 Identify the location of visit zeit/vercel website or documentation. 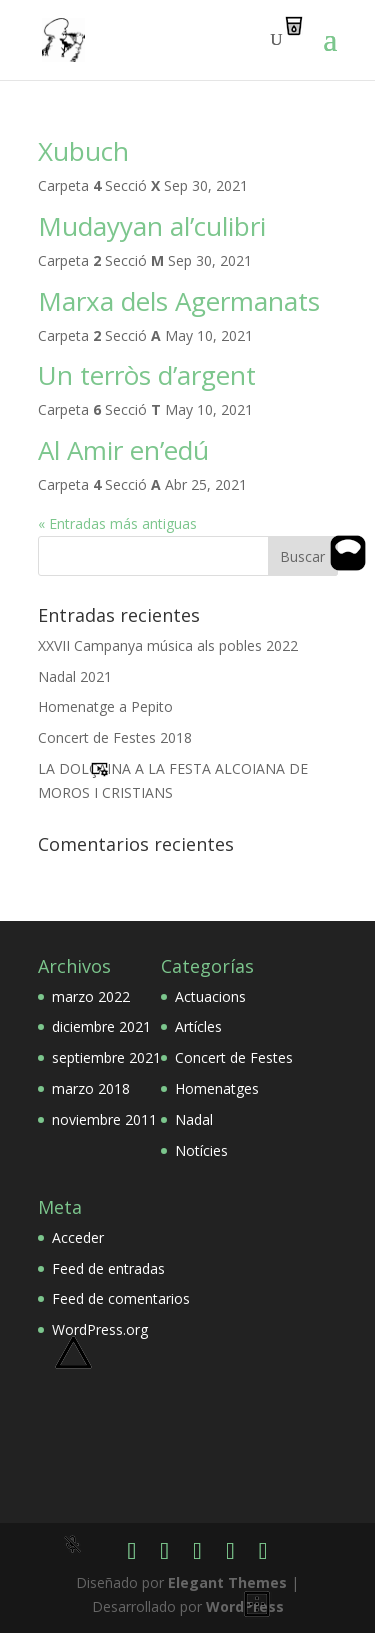
(73, 1352).